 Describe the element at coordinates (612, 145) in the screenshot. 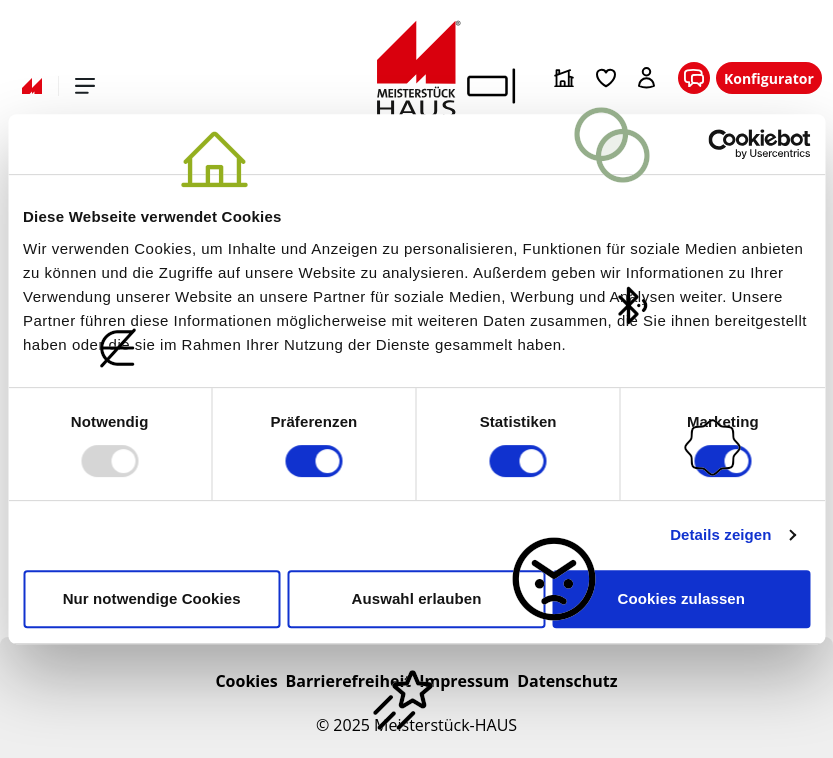

I see `intersect or merge two shapes` at that location.